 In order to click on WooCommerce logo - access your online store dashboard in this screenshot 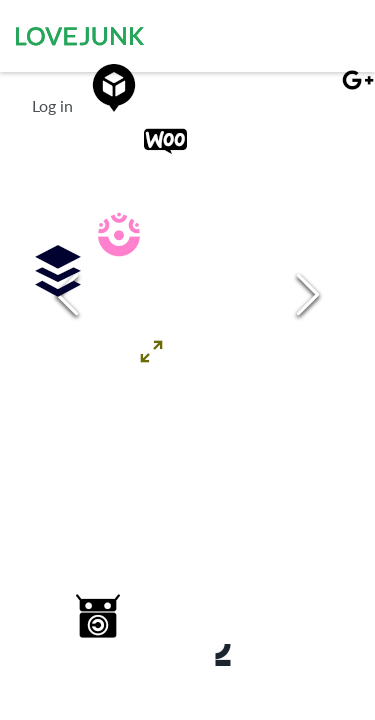, I will do `click(165, 141)`.